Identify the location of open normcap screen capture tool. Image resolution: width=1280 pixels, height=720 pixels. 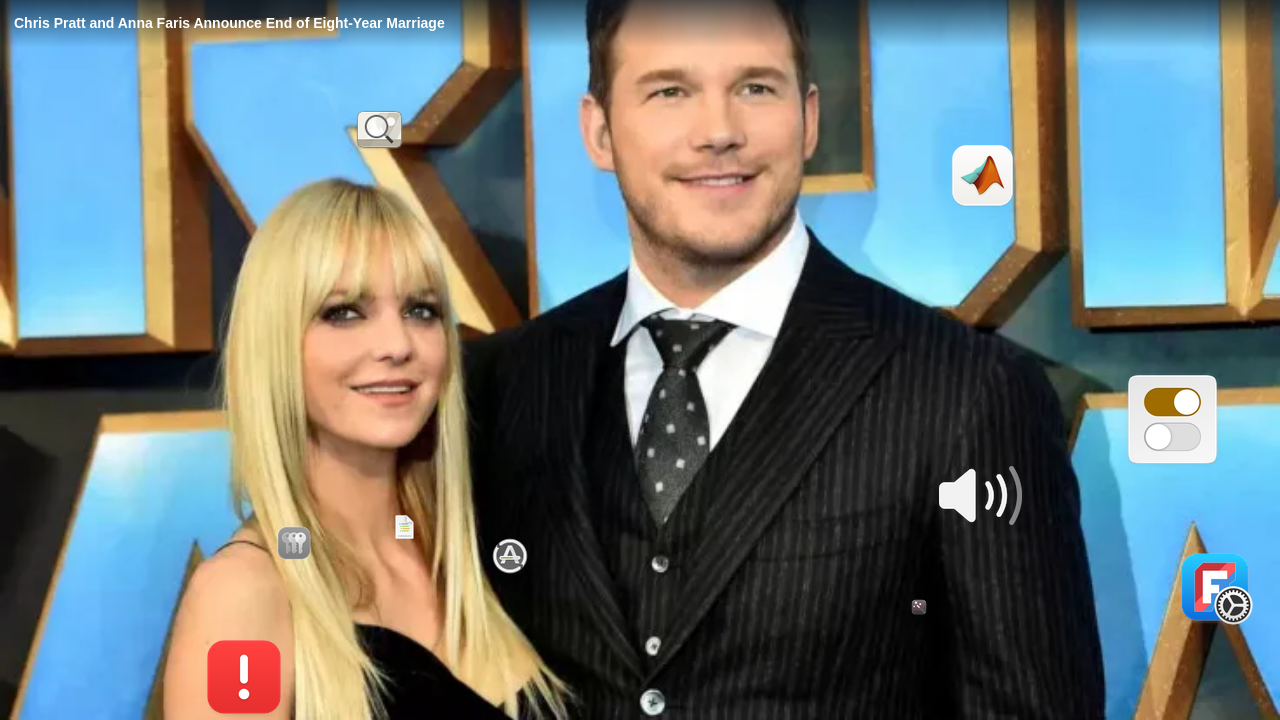
(919, 607).